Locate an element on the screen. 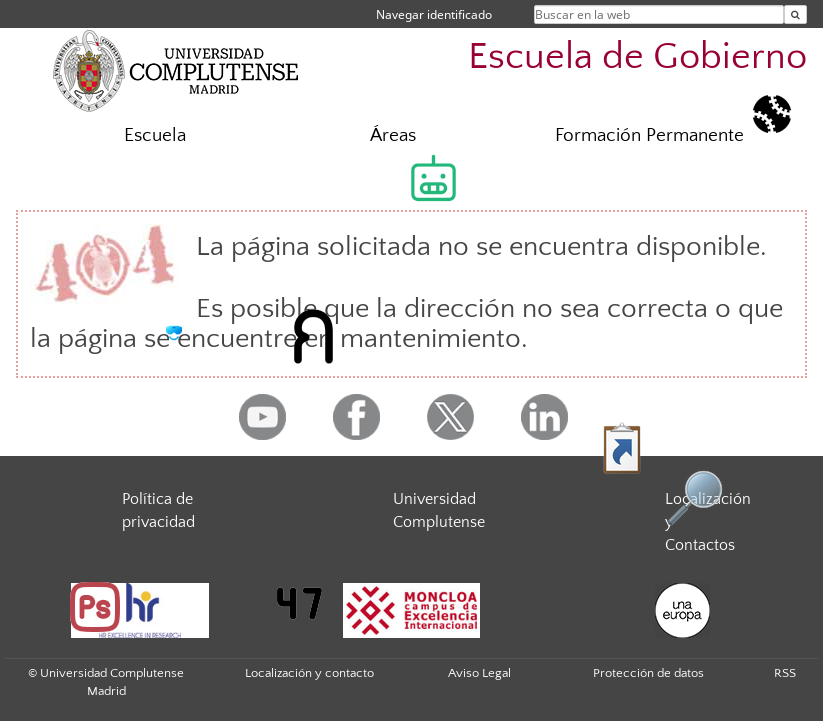  clipboard containing a shortcut or alias is located at coordinates (622, 448).